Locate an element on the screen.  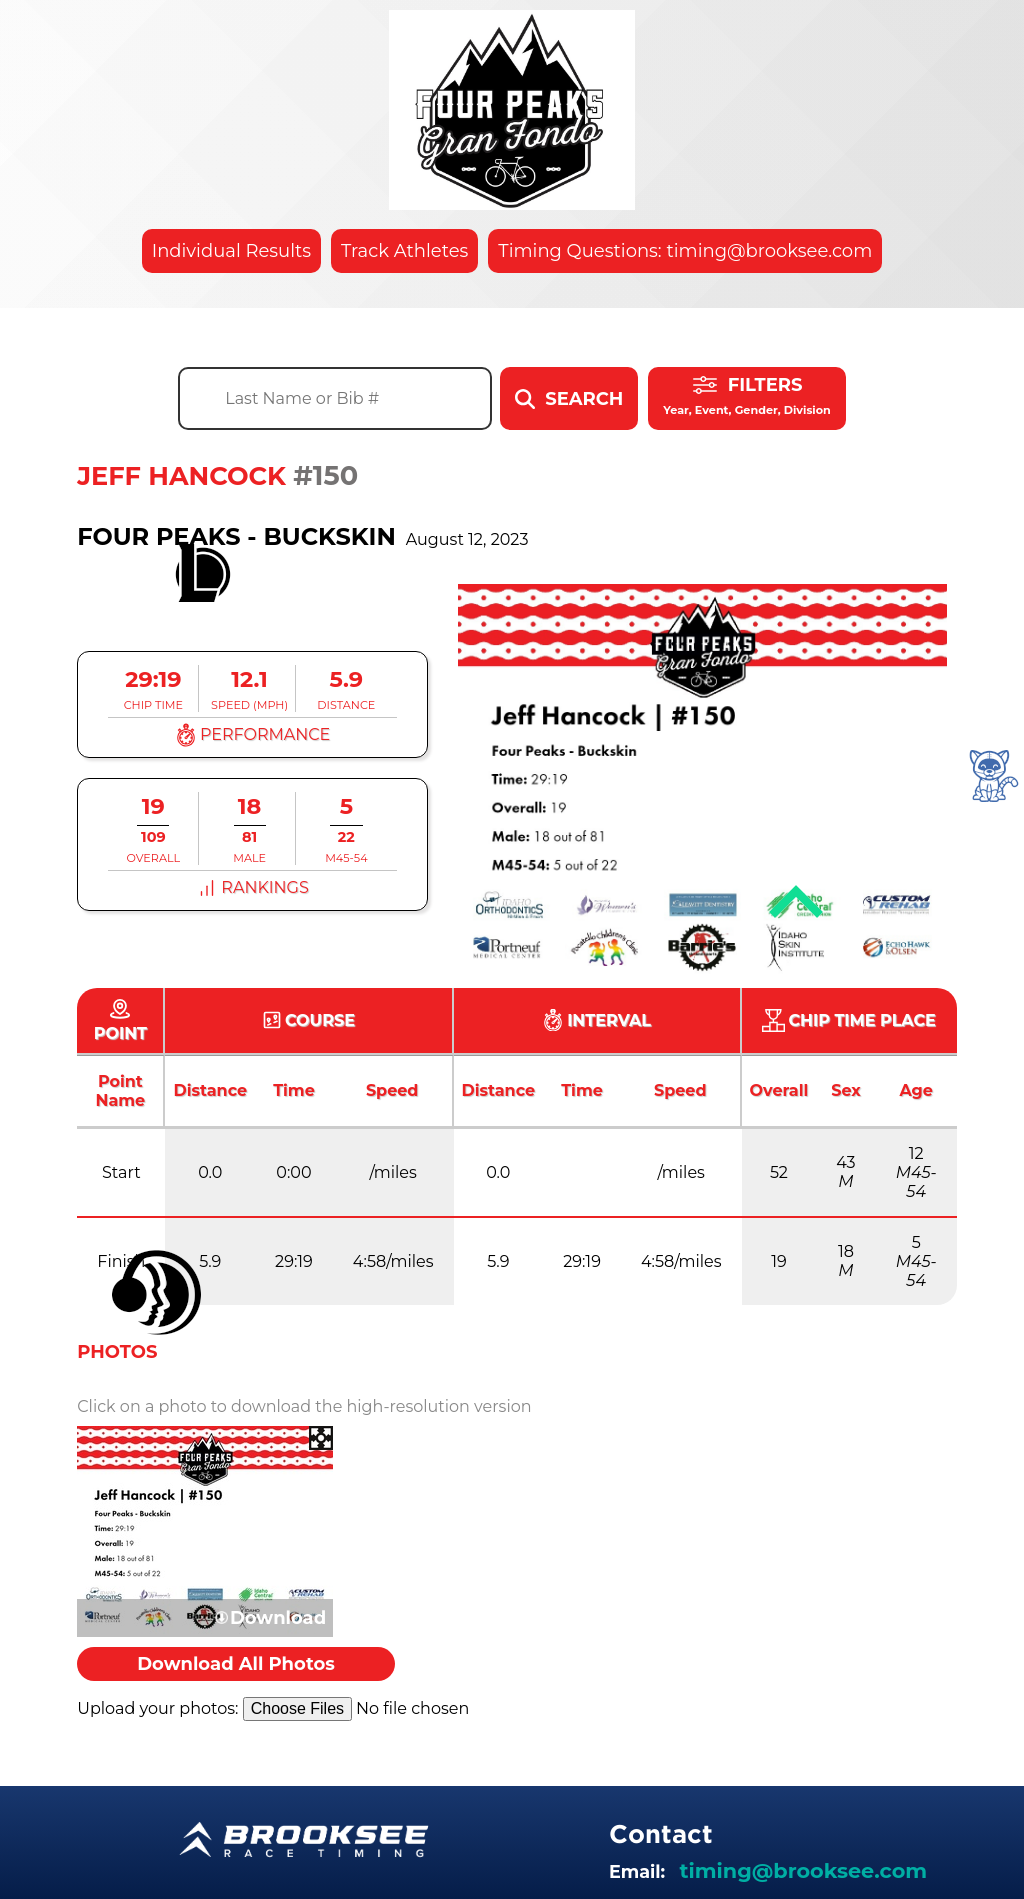
launch League of Legends is located at coordinates (203, 573).